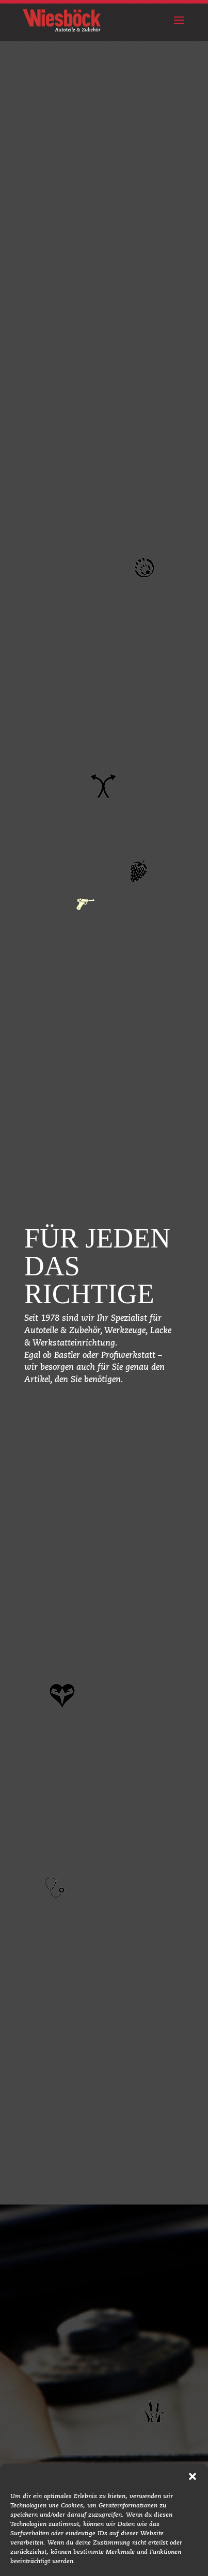 The image size is (208, 2576). What do you see at coordinates (85, 904) in the screenshot?
I see `access weapons or firearms inventory` at bounding box center [85, 904].